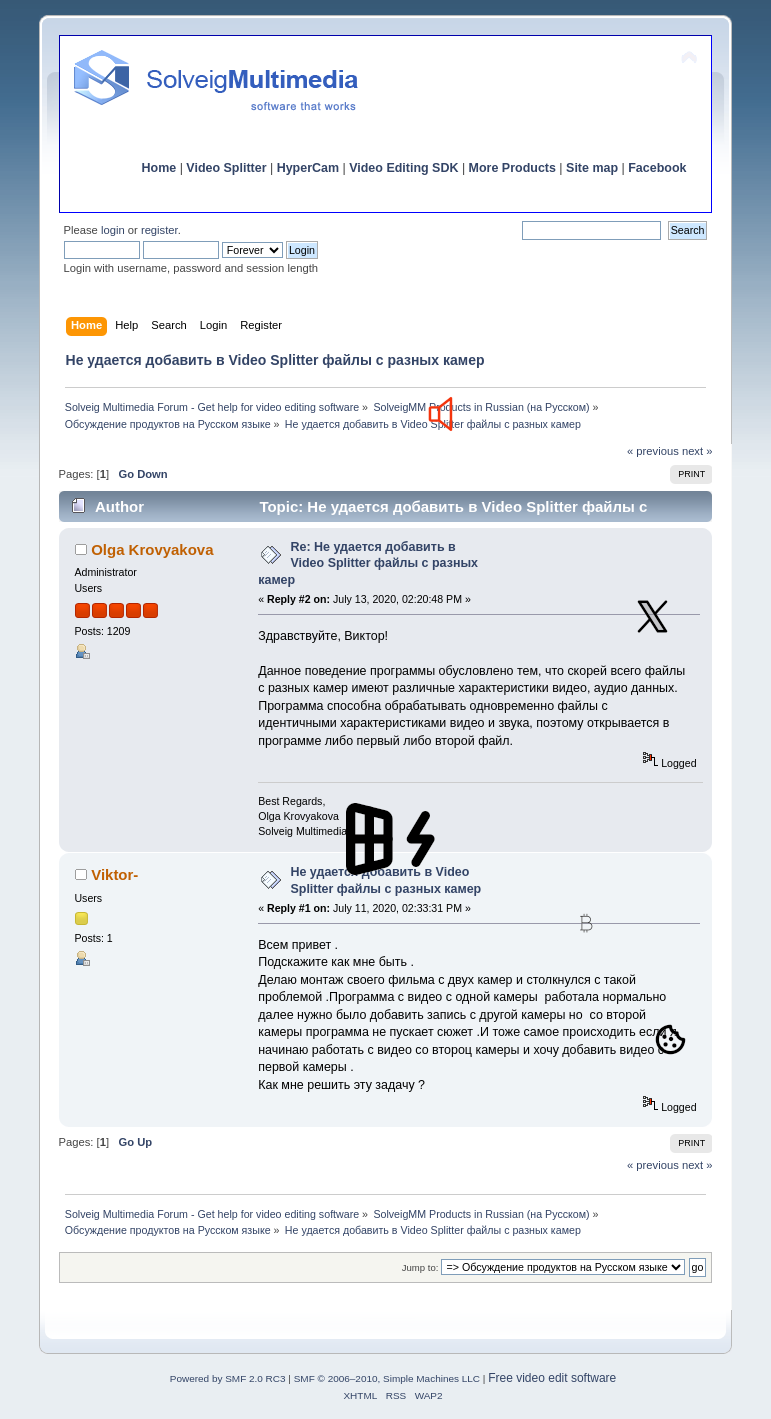 This screenshot has width=771, height=1419. I want to click on access solar energy settings, so click(388, 839).